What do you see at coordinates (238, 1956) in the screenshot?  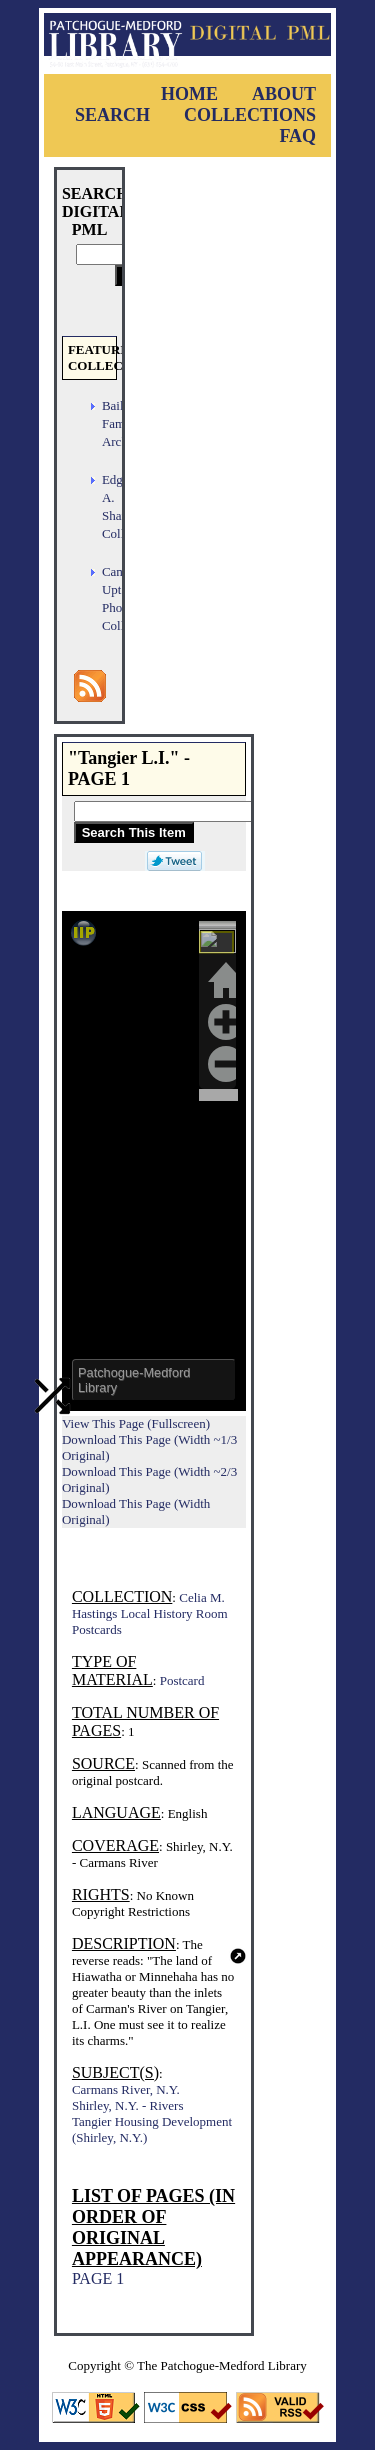 I see `open link in new tab or window` at bounding box center [238, 1956].